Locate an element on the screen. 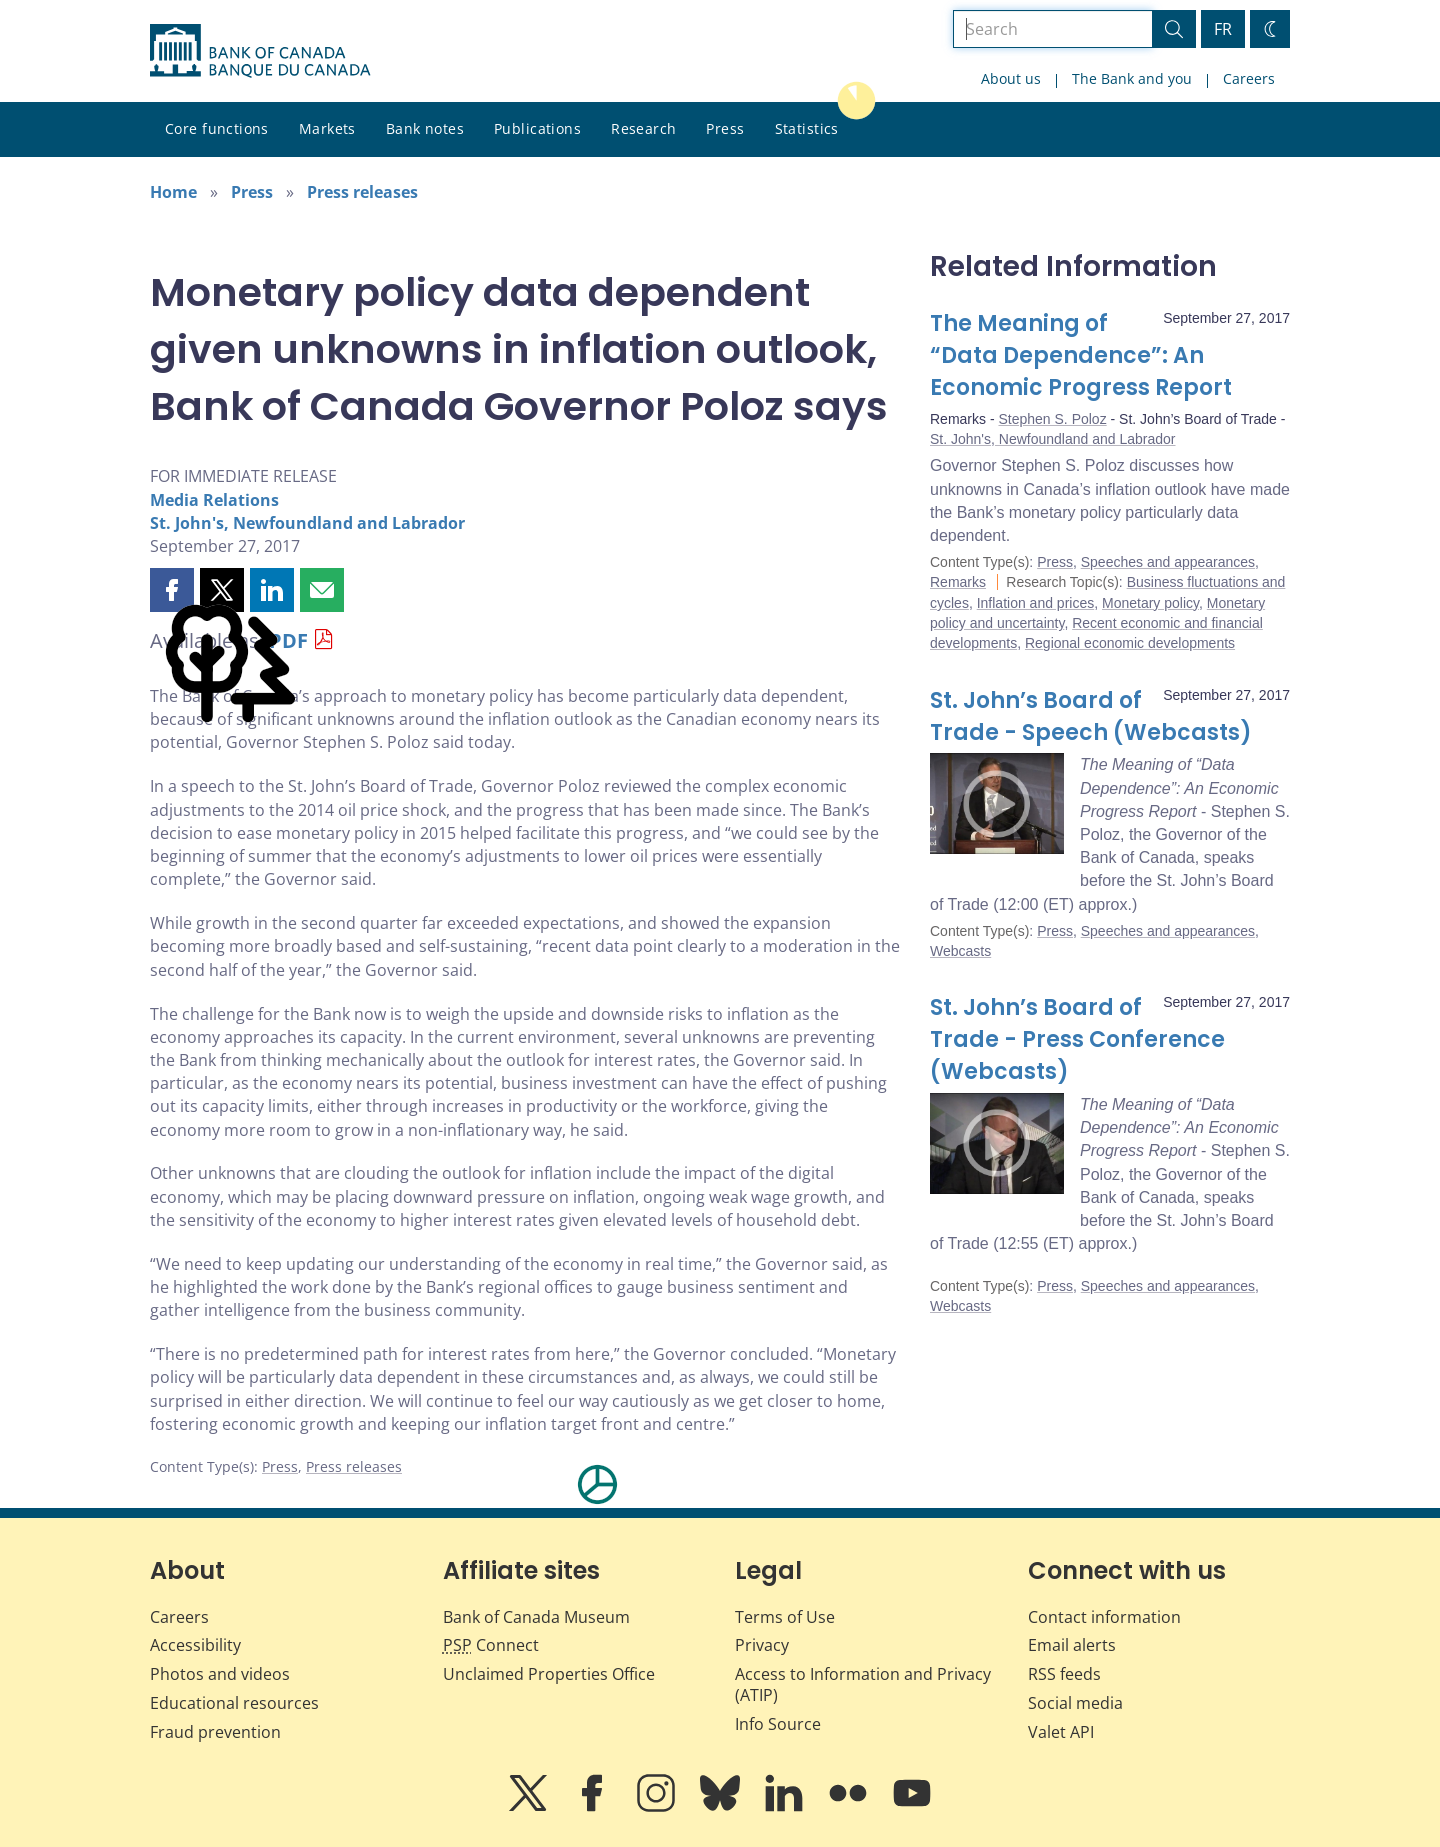 This screenshot has width=1440, height=1847. indicates 90% progress or completion is located at coordinates (856, 100).